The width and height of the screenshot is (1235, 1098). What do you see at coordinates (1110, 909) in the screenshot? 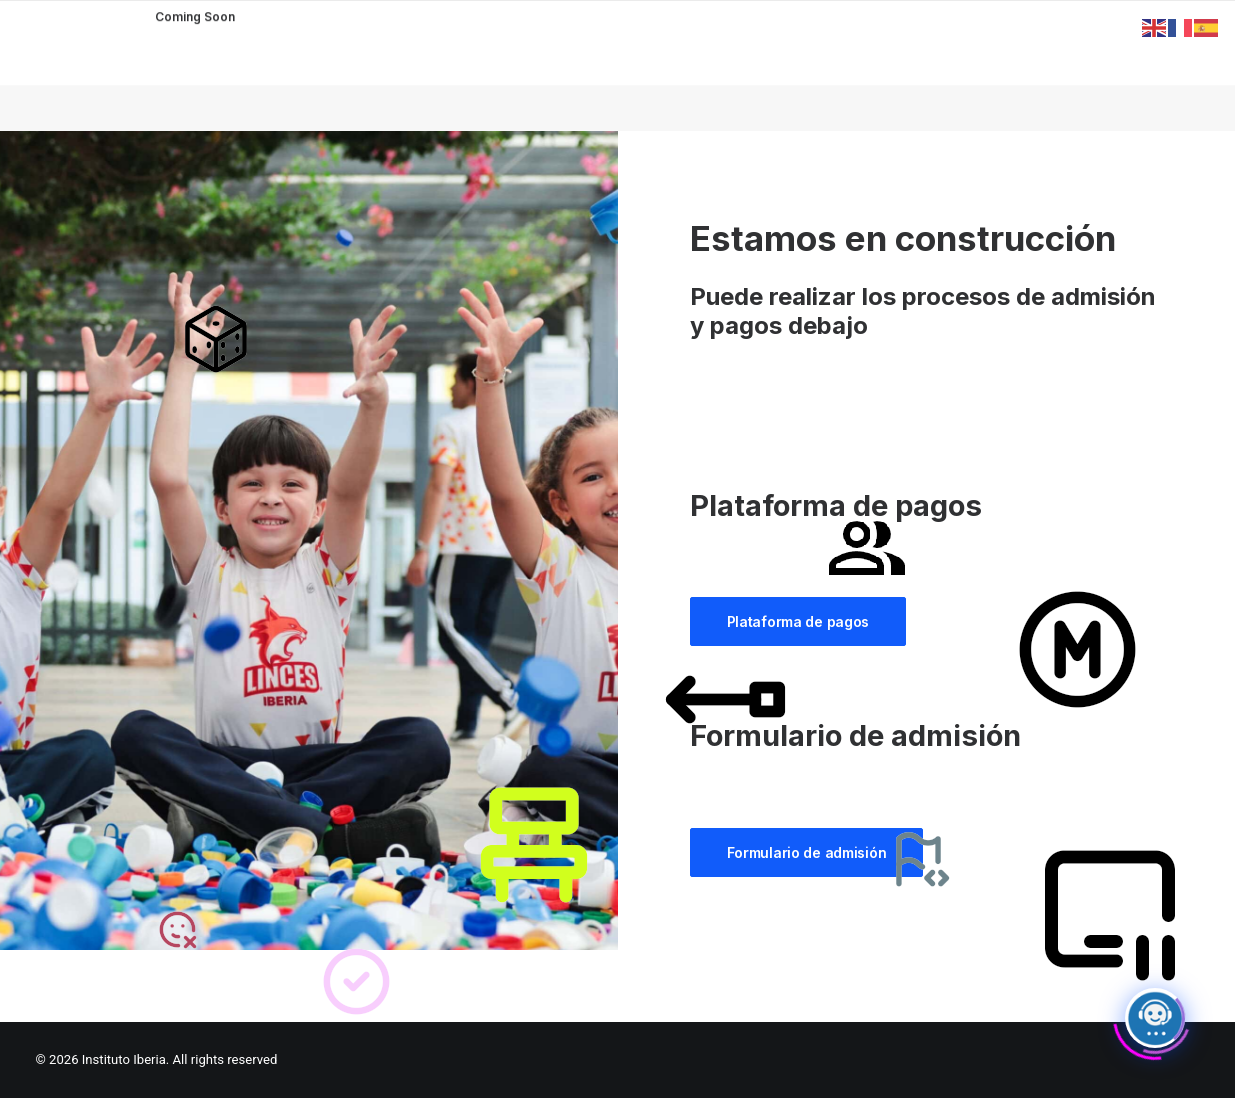
I see `pause media playback on tablet device` at bounding box center [1110, 909].